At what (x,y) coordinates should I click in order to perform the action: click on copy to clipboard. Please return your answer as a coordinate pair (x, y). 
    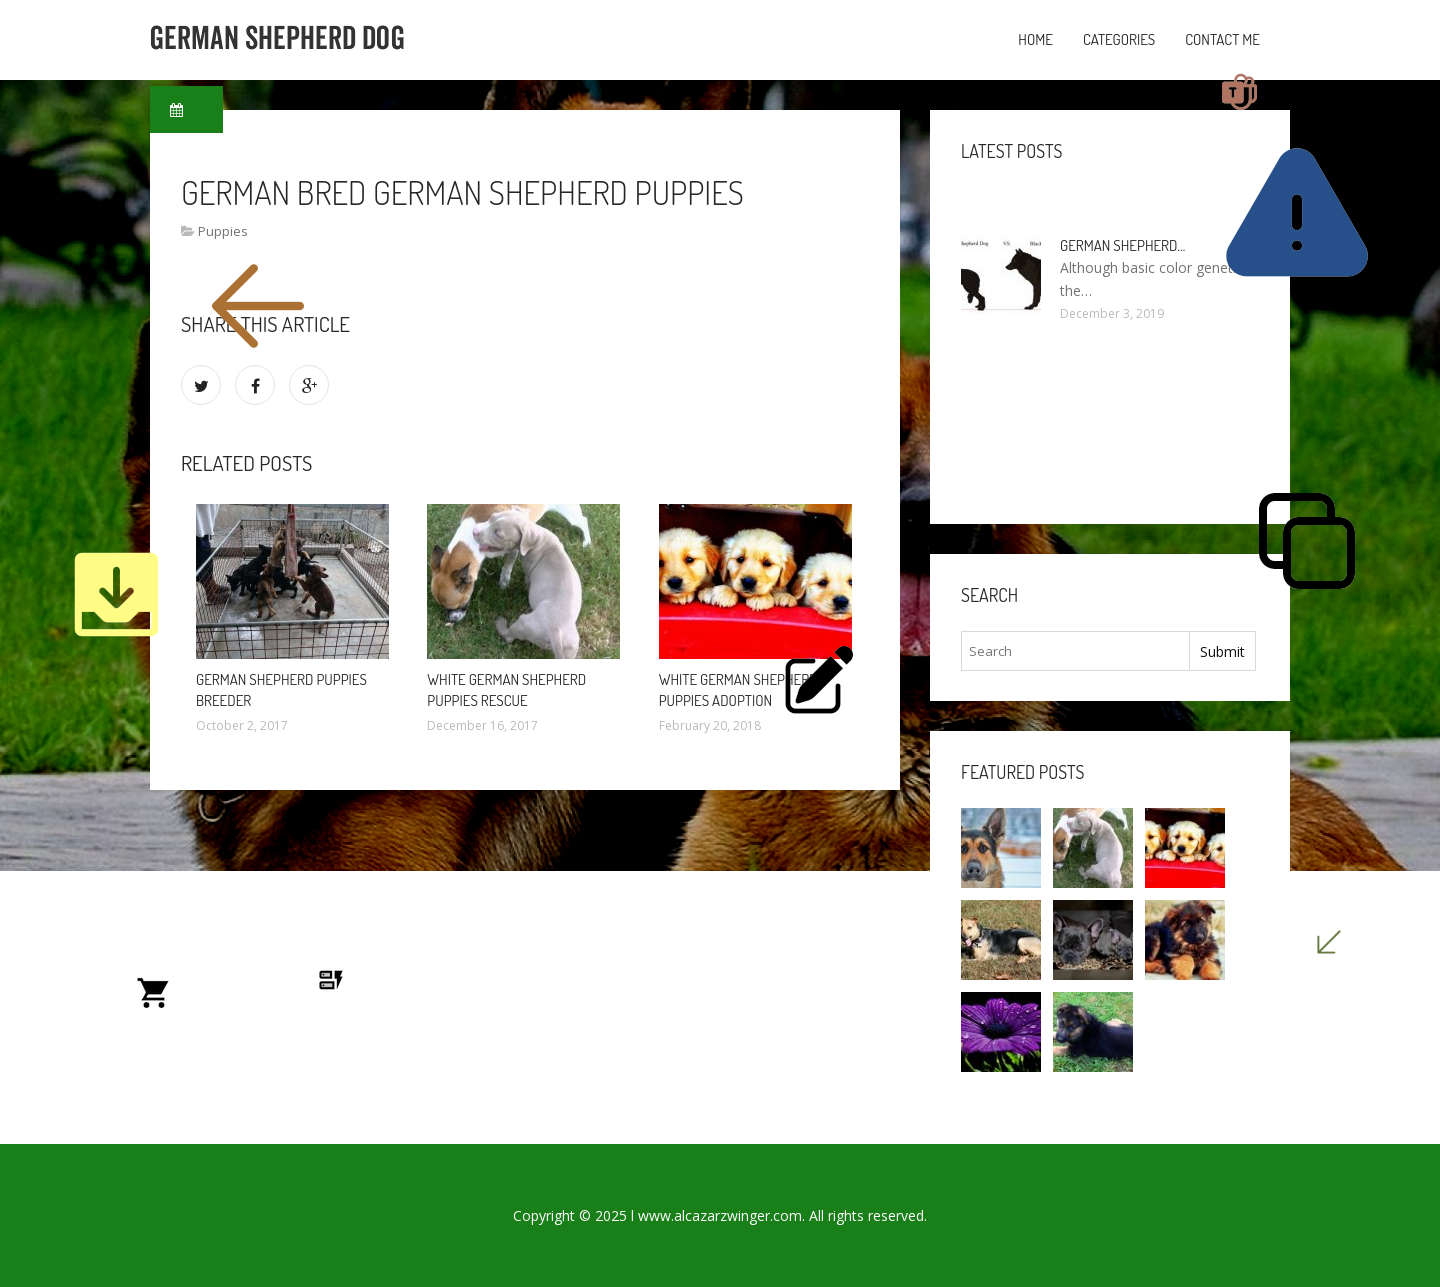
    Looking at the image, I should click on (1307, 541).